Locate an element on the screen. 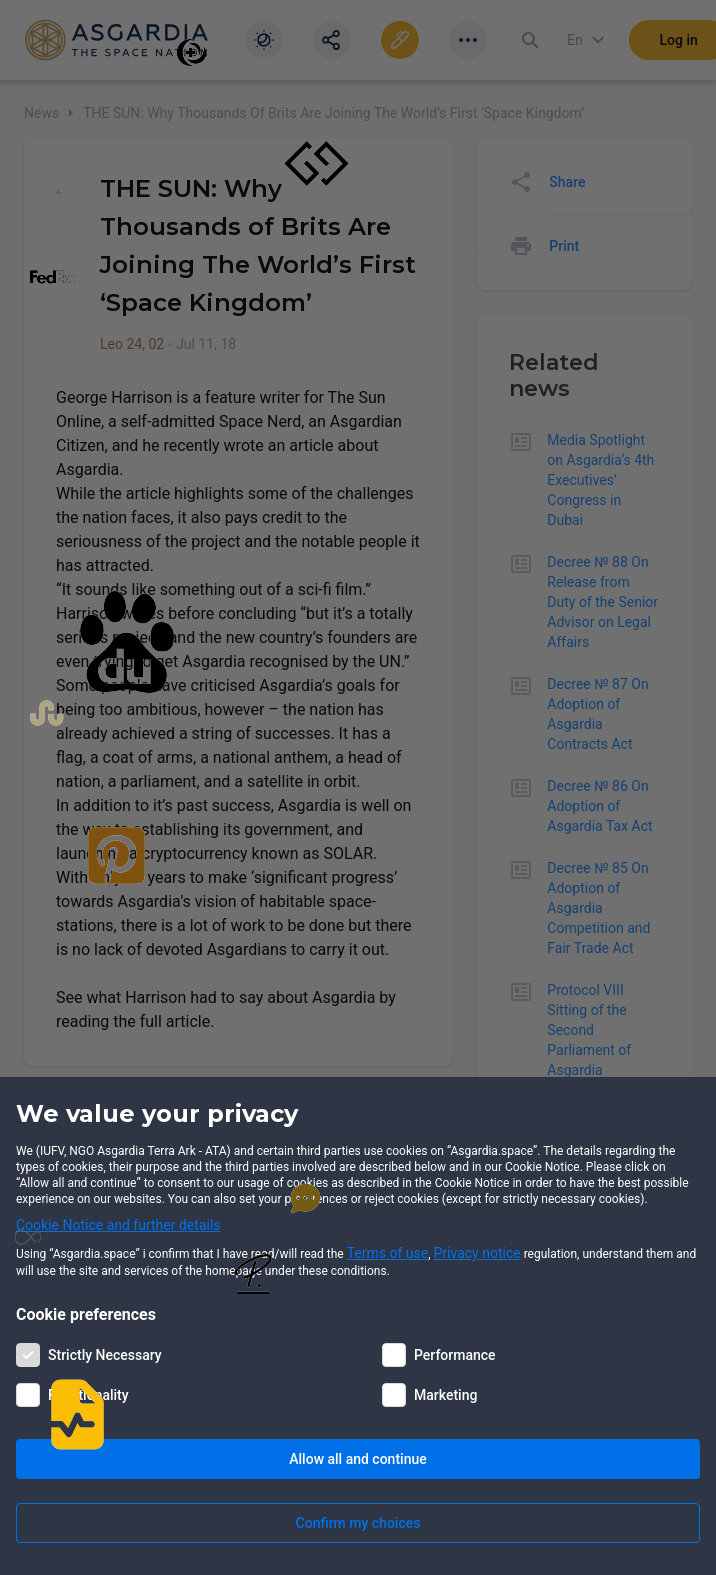 This screenshot has height=1575, width=716. open Pinterest app is located at coordinates (116, 855).